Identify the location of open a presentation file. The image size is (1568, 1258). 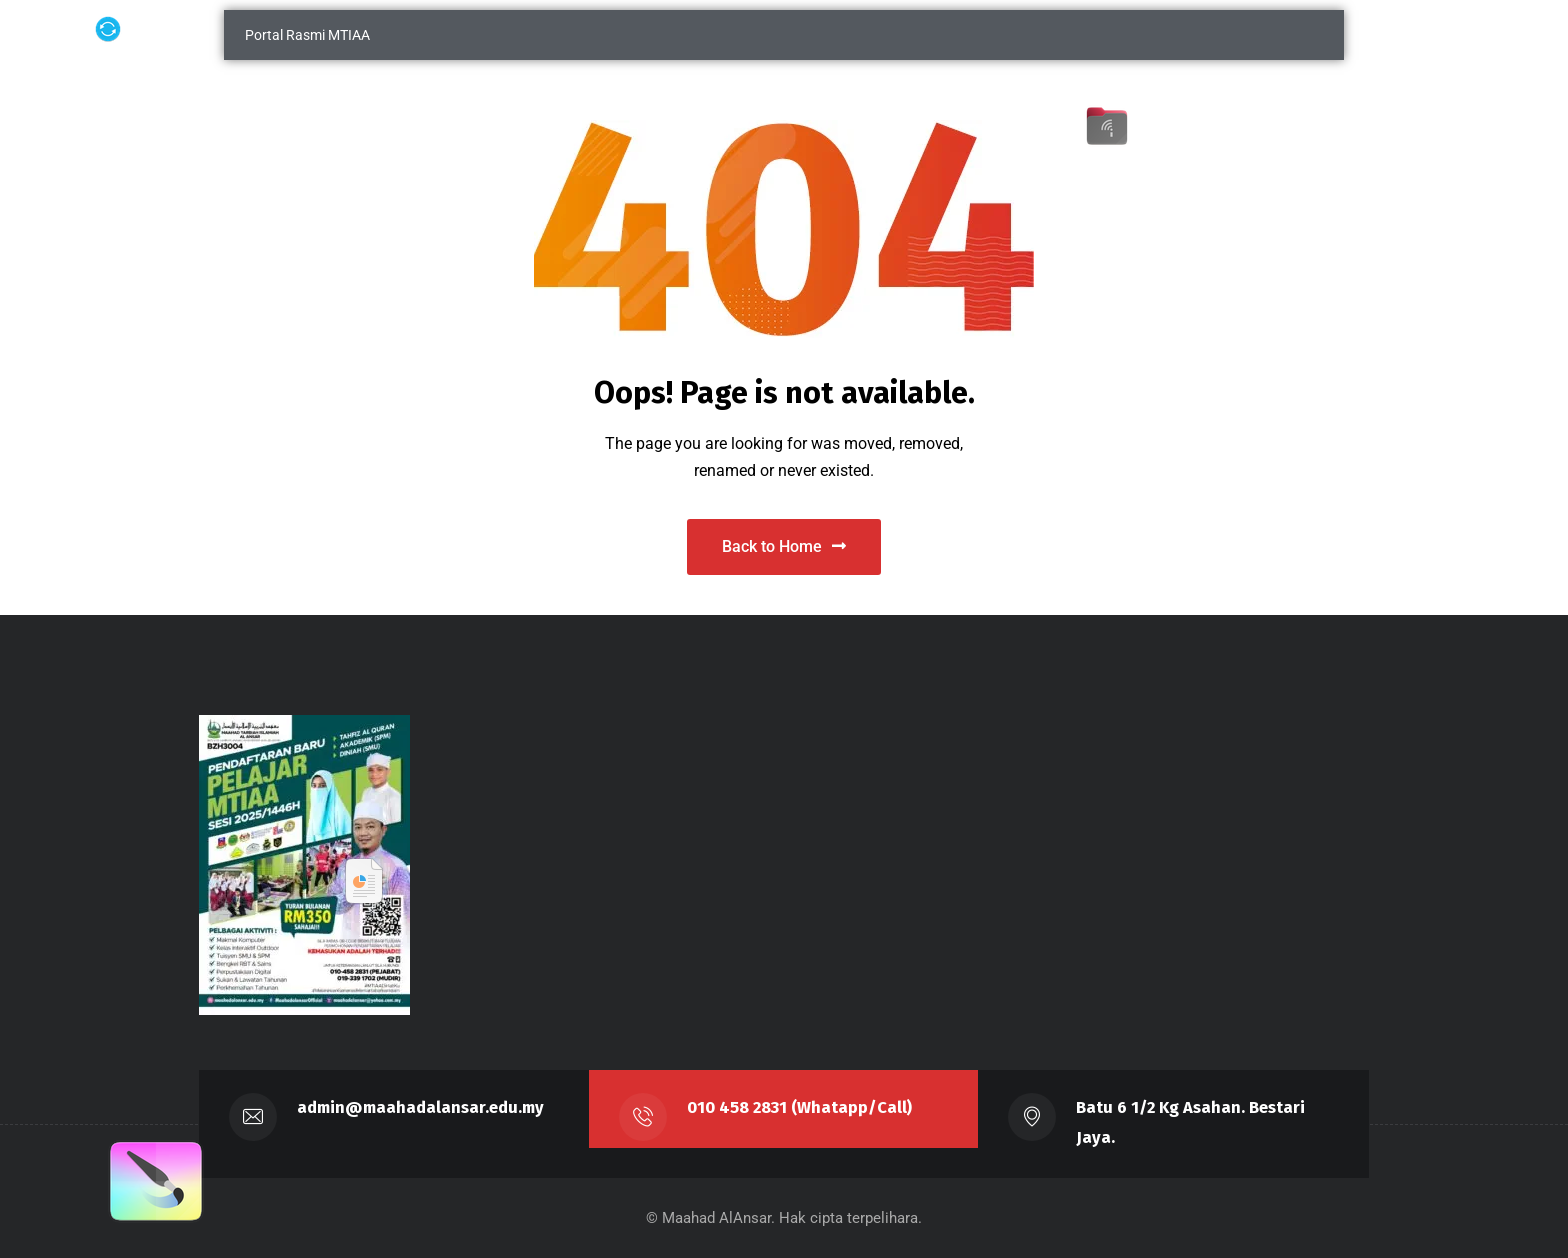
(364, 881).